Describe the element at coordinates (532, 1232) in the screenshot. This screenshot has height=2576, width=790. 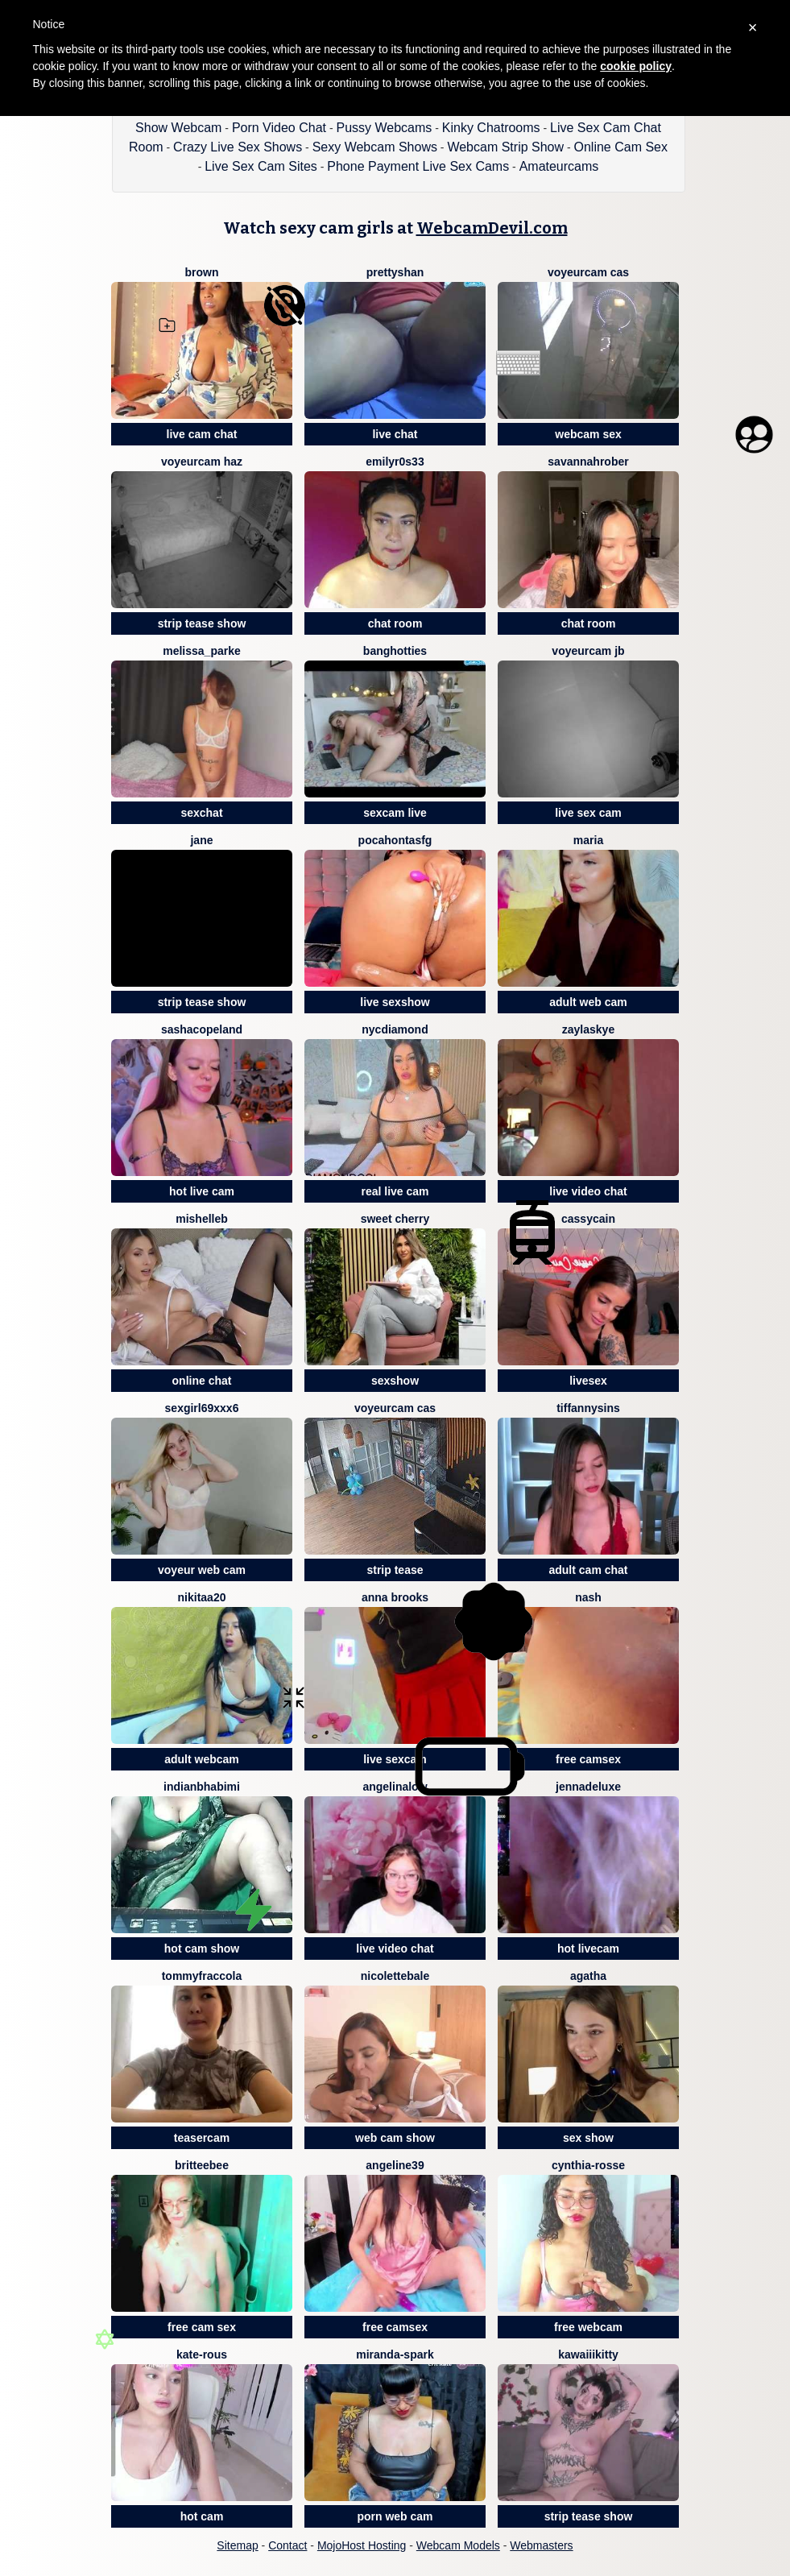
I see `view tram or light rail transit options` at that location.